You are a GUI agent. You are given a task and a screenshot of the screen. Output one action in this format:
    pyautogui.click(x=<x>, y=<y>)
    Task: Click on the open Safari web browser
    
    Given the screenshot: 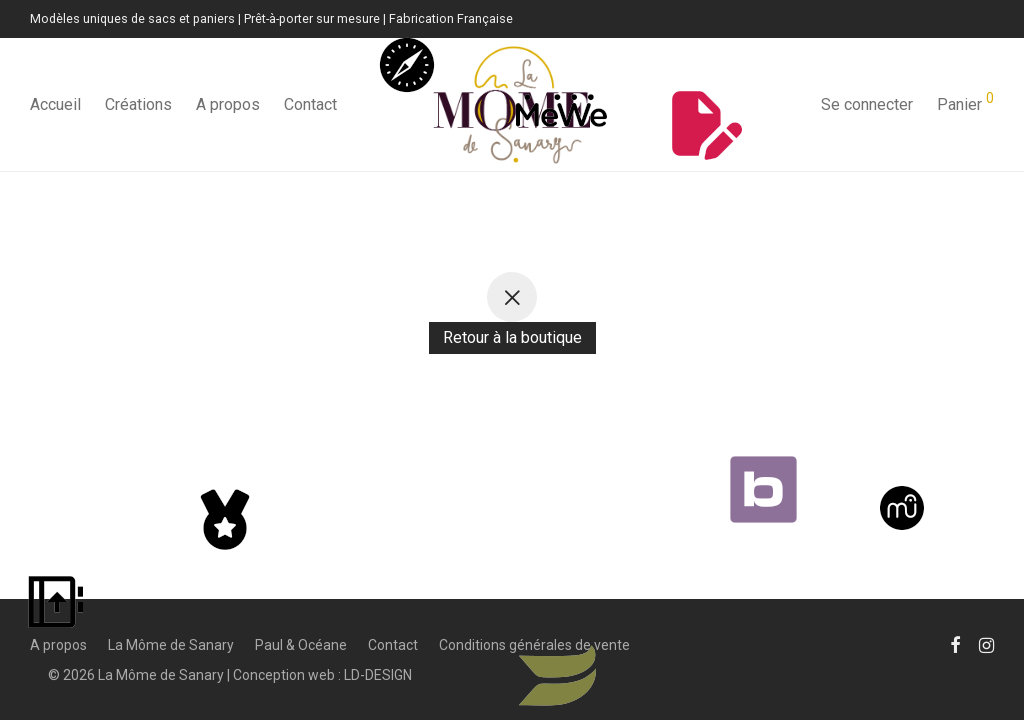 What is the action you would take?
    pyautogui.click(x=407, y=65)
    